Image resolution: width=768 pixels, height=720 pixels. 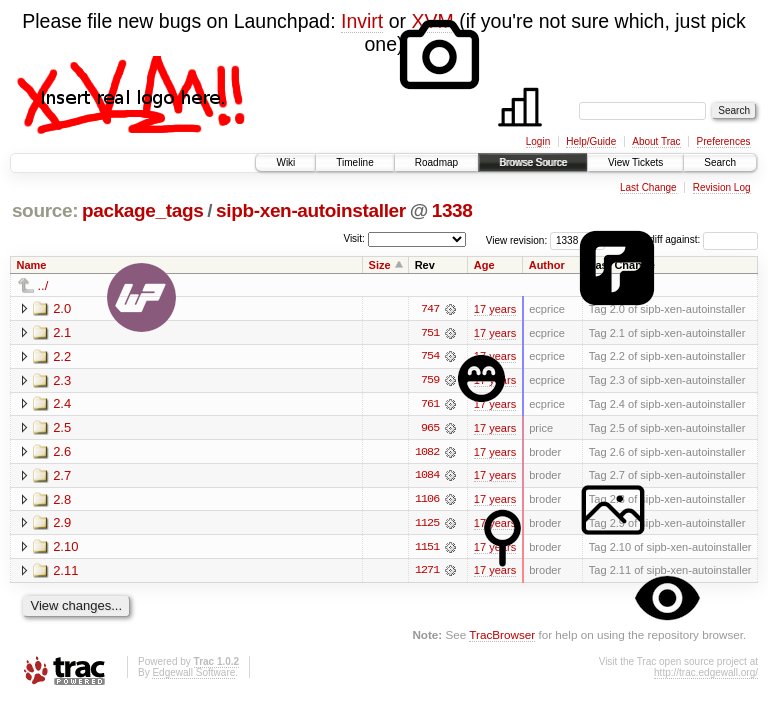 I want to click on add a reaction to a message, so click(x=481, y=378).